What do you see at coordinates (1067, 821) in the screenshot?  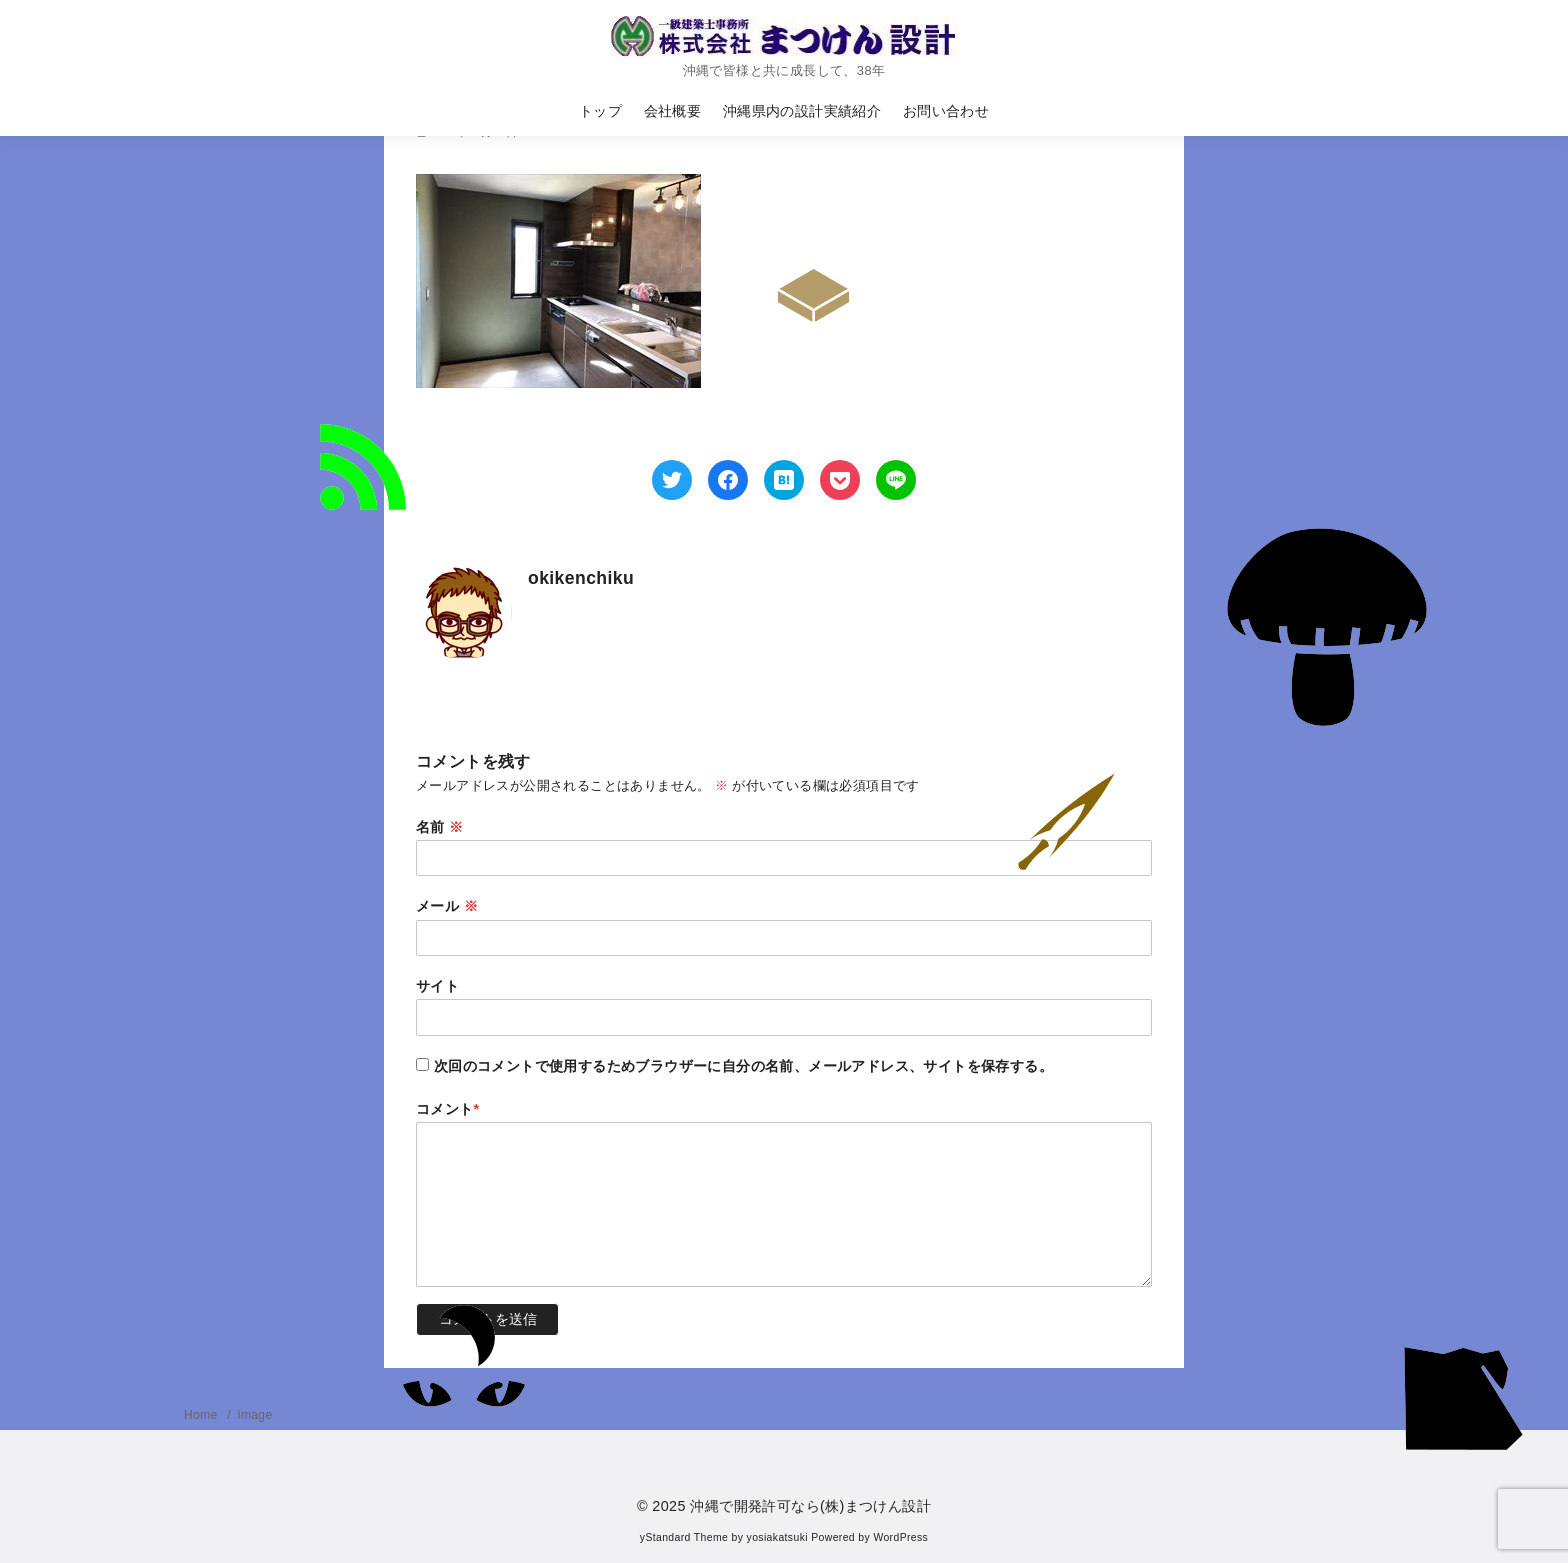 I see `equip energy sword weapon` at bounding box center [1067, 821].